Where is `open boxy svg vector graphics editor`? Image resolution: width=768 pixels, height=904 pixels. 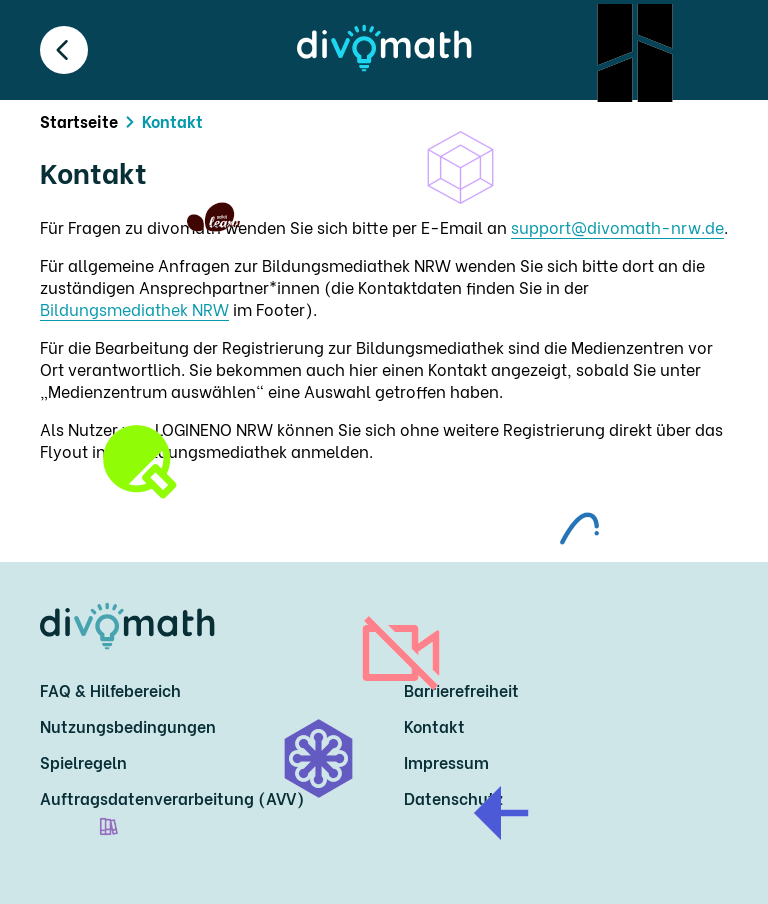 open boxy svg vector graphics editor is located at coordinates (318, 758).